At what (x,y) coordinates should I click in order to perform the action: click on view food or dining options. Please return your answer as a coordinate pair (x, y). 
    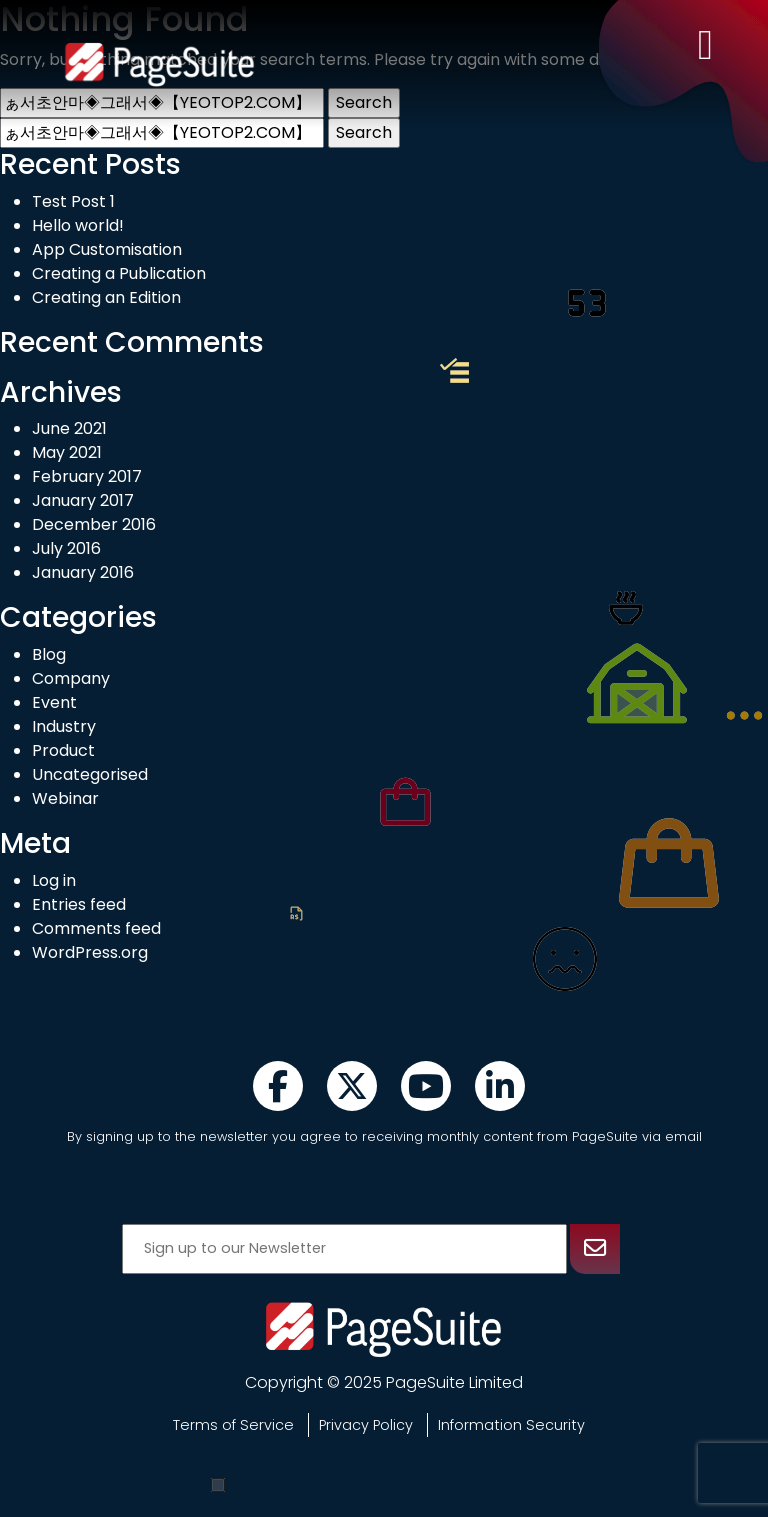
    Looking at the image, I should click on (626, 608).